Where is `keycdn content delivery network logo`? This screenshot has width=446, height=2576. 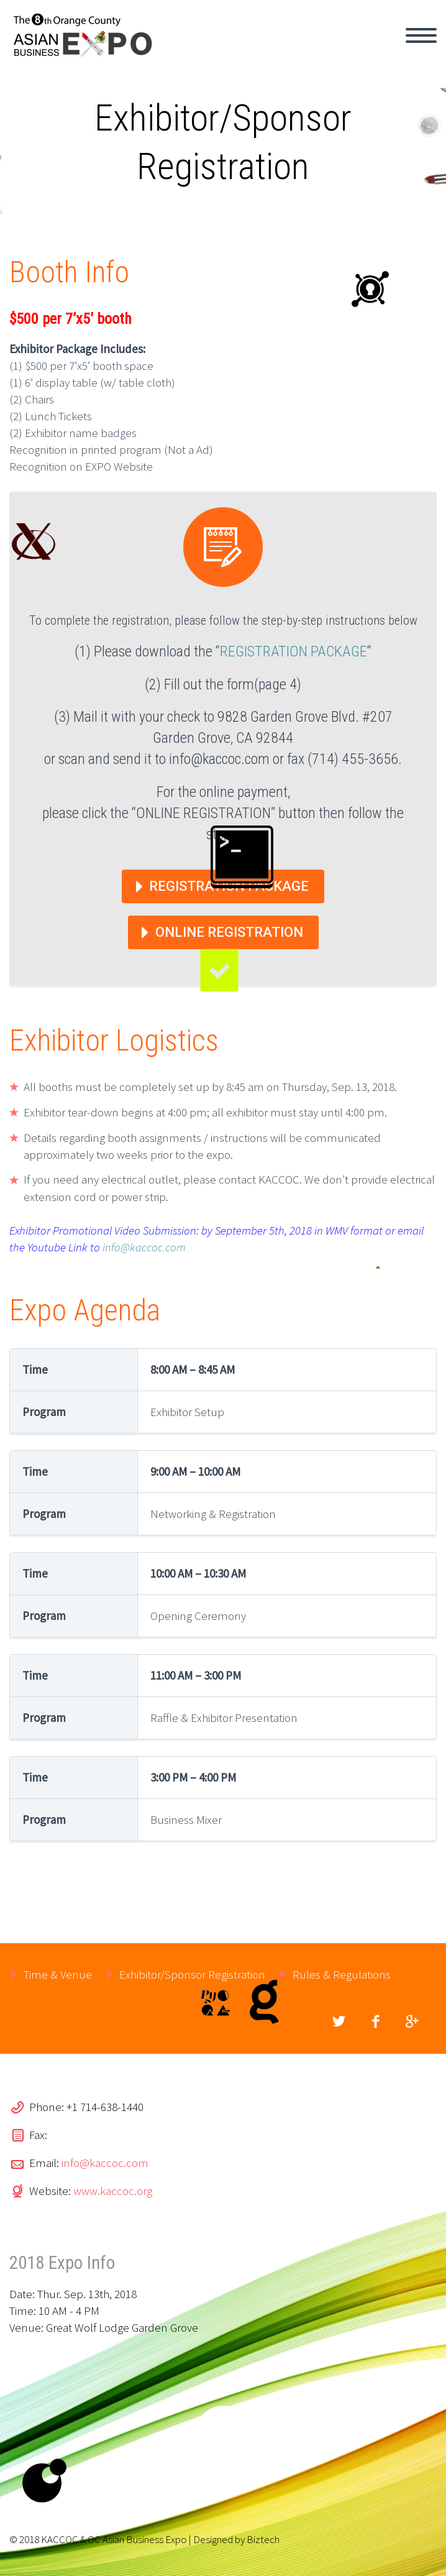
keycdn content delivery network logo is located at coordinates (370, 289).